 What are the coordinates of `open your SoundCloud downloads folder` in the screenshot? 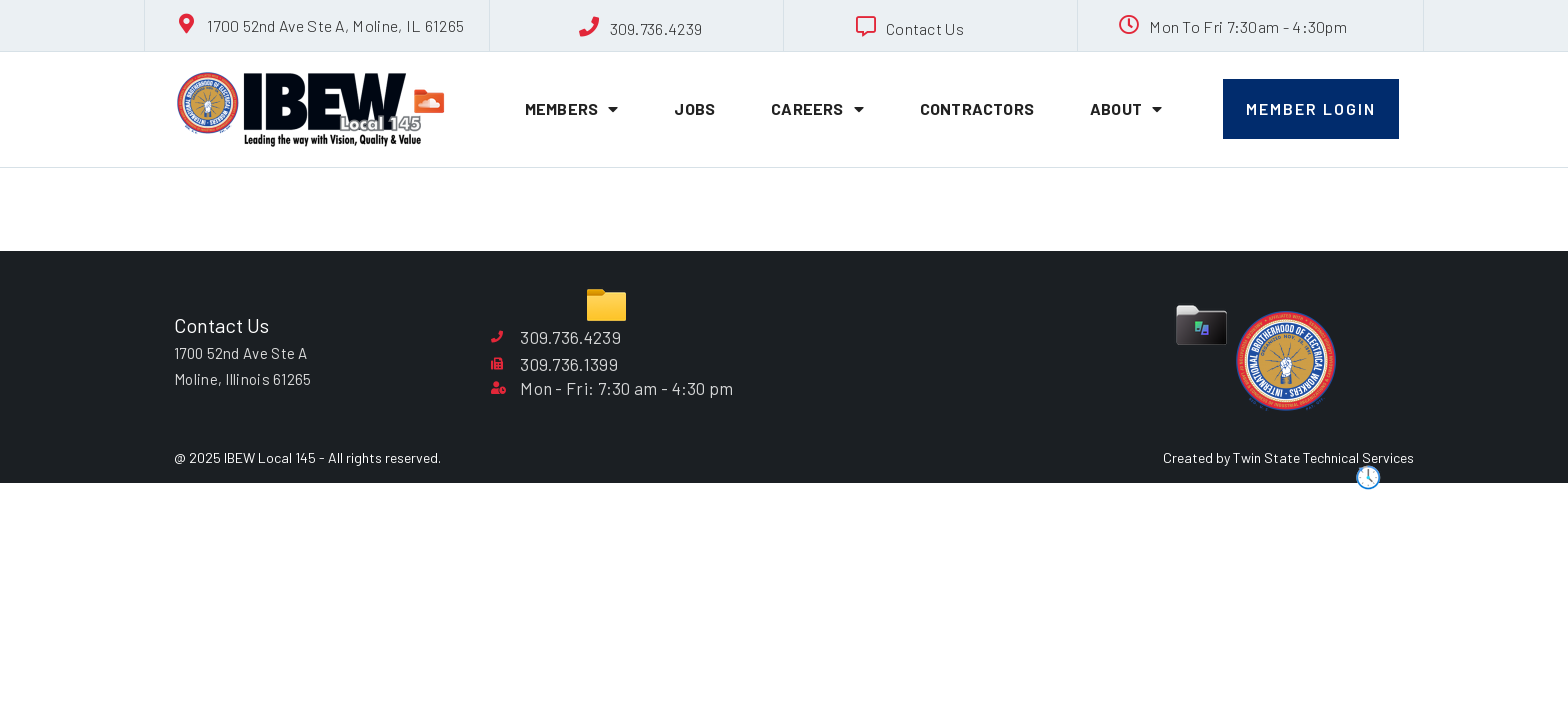 It's located at (429, 102).